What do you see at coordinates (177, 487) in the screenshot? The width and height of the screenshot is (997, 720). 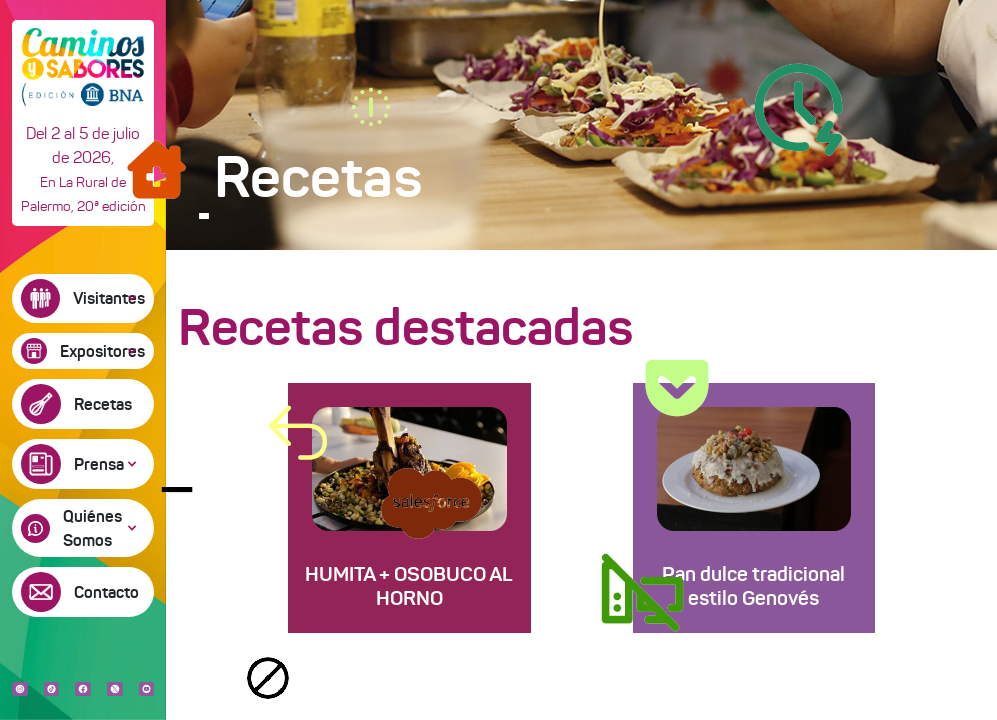 I see `minimize or collapse a window` at bounding box center [177, 487].